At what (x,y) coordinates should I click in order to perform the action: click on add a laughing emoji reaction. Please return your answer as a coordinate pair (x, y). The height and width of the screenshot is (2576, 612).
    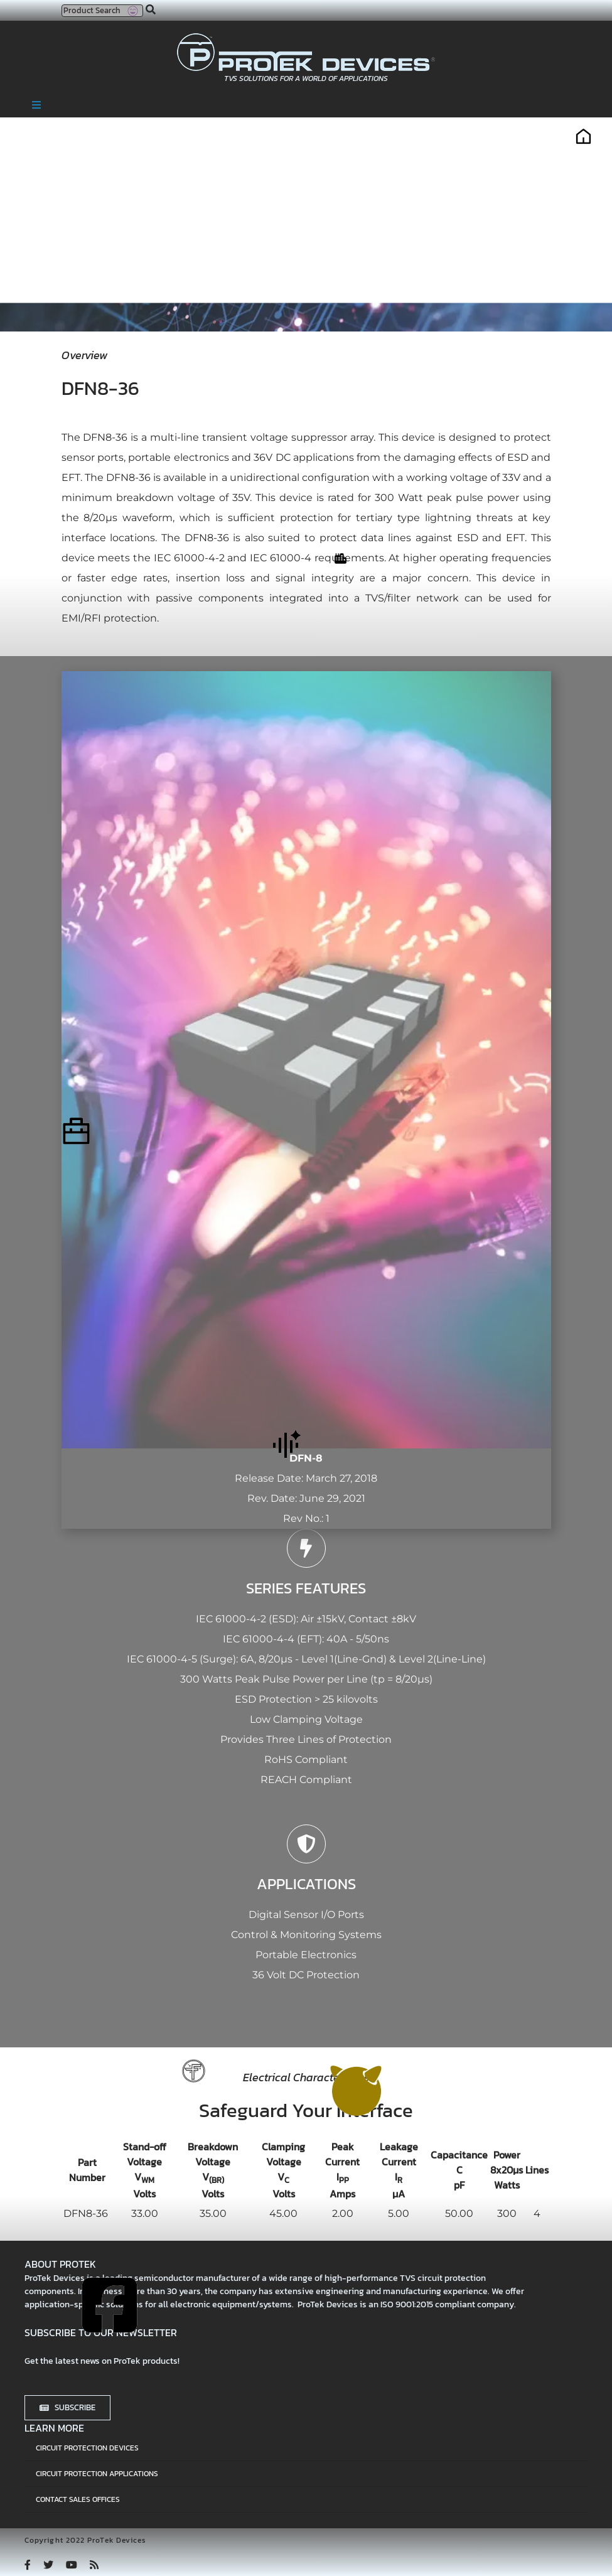
    Looking at the image, I should click on (132, 11).